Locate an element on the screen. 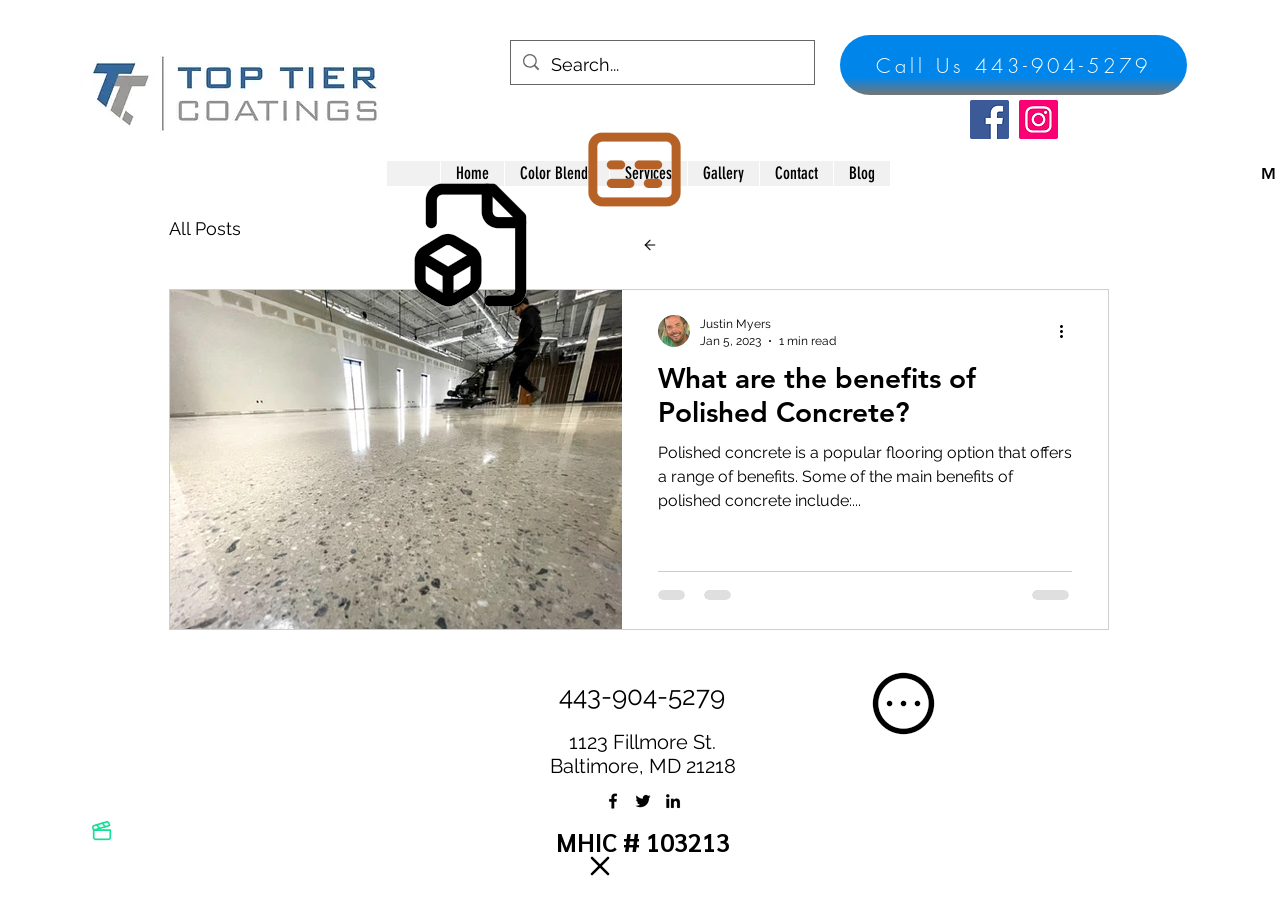  enable closed captions or subtitles is located at coordinates (634, 169).